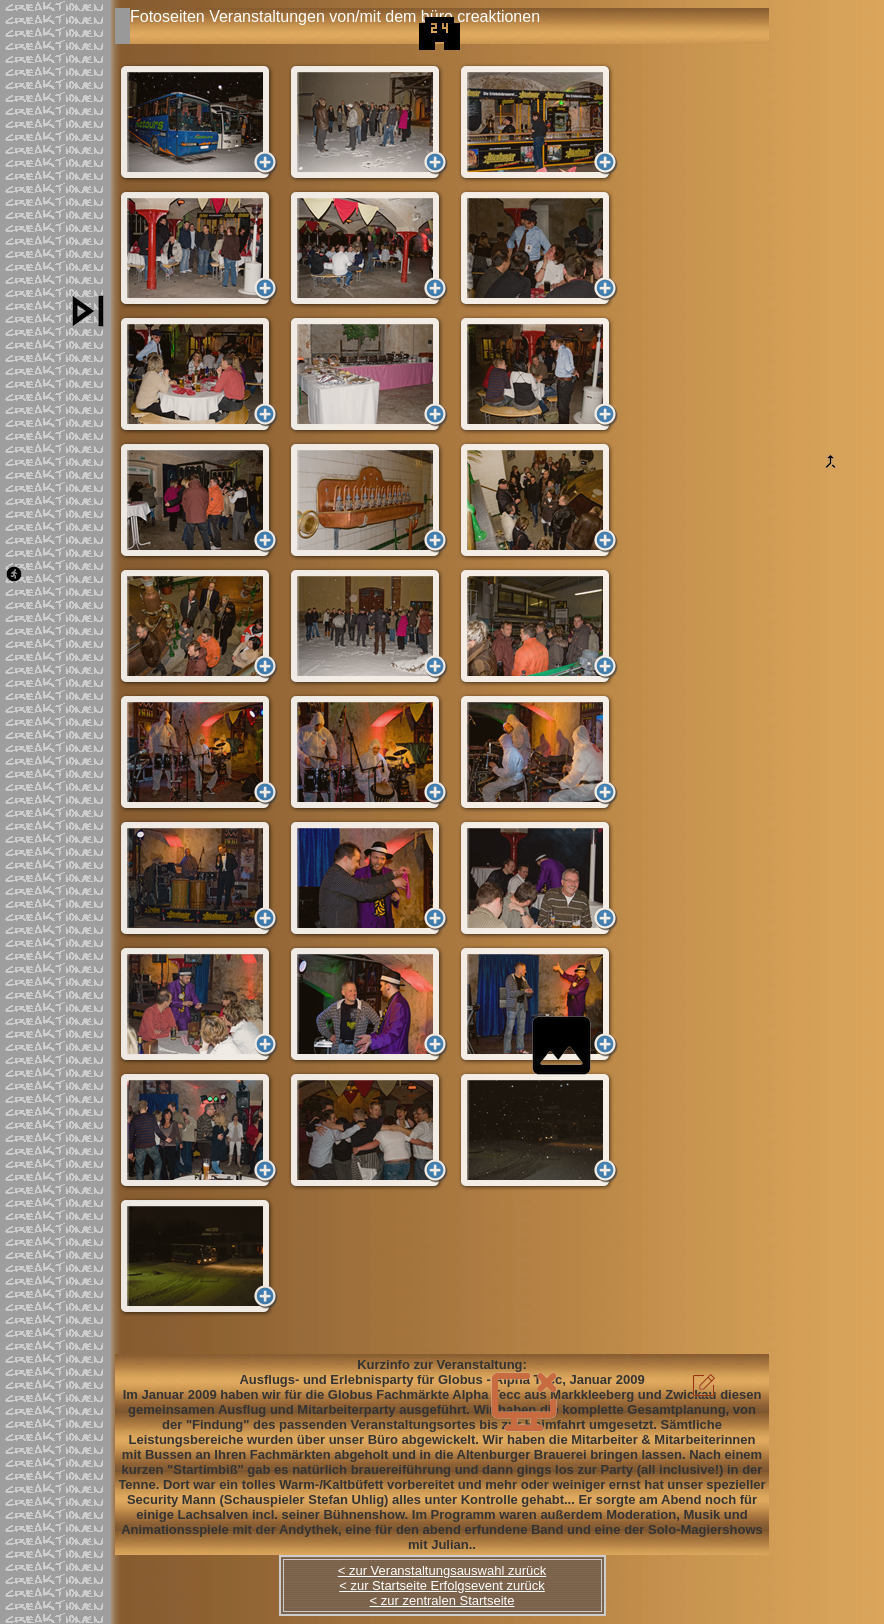 The image size is (884, 1624). What do you see at coordinates (439, 33) in the screenshot?
I see `find nearby convenience stores` at bounding box center [439, 33].